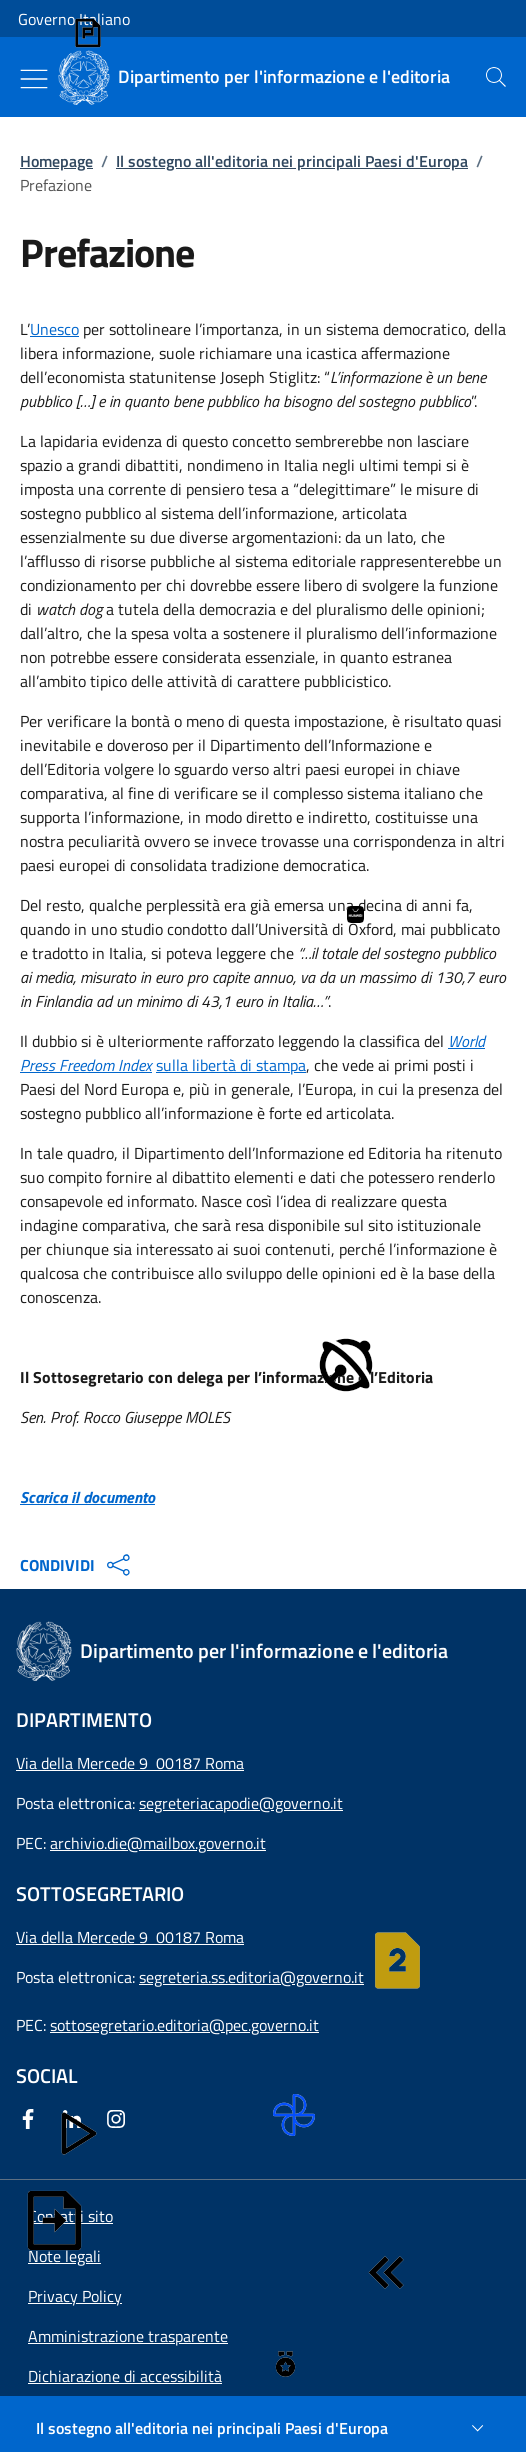 The width and height of the screenshot is (526, 2452). I want to click on view achievements or awards, so click(285, 2363).